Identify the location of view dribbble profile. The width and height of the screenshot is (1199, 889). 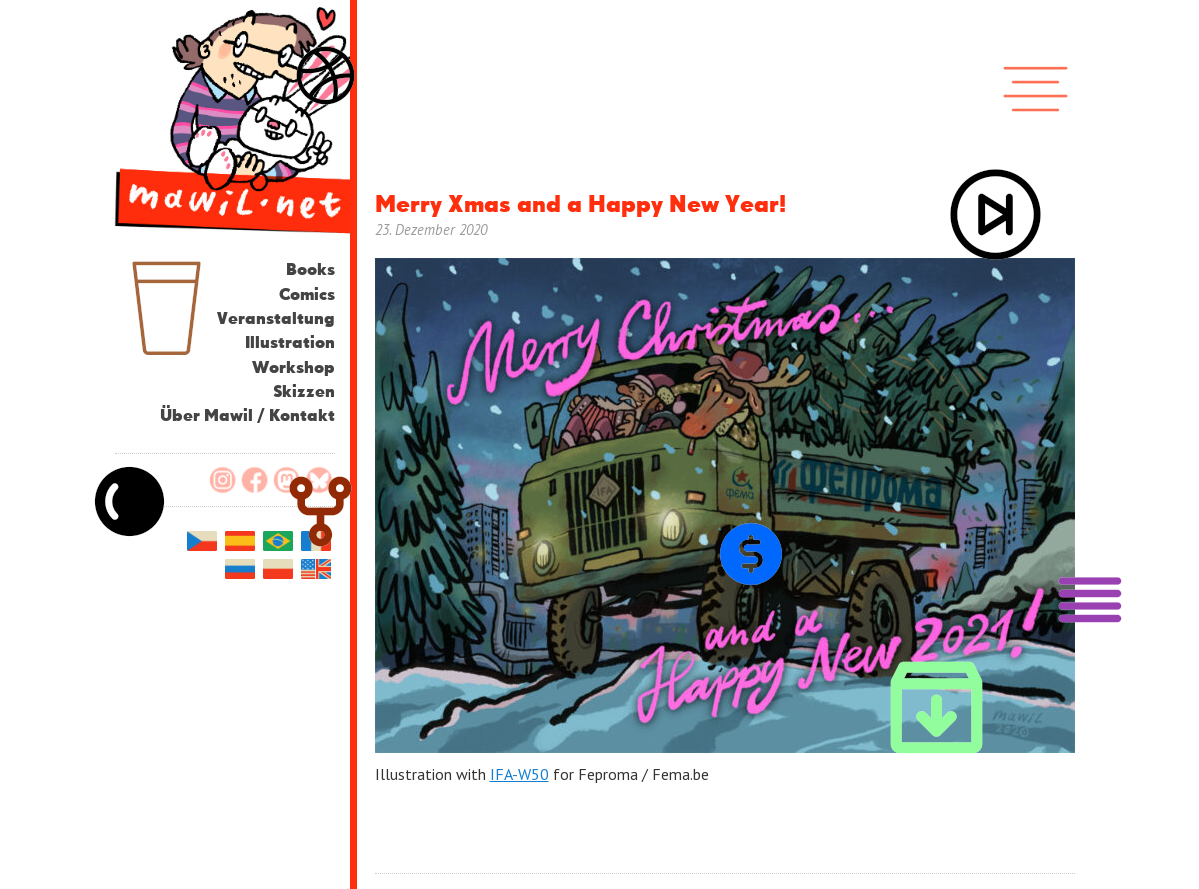
(325, 75).